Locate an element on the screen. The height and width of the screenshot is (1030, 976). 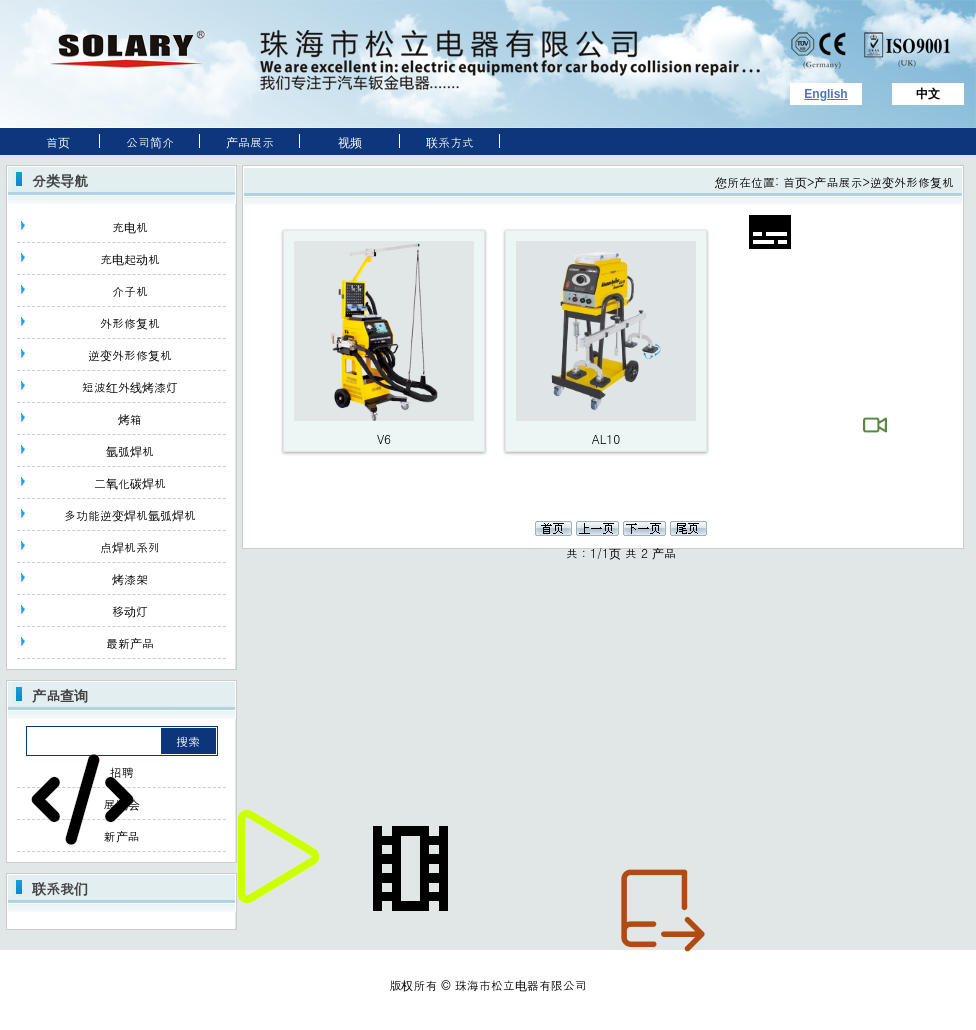
enable subtitles or closed captions is located at coordinates (770, 232).